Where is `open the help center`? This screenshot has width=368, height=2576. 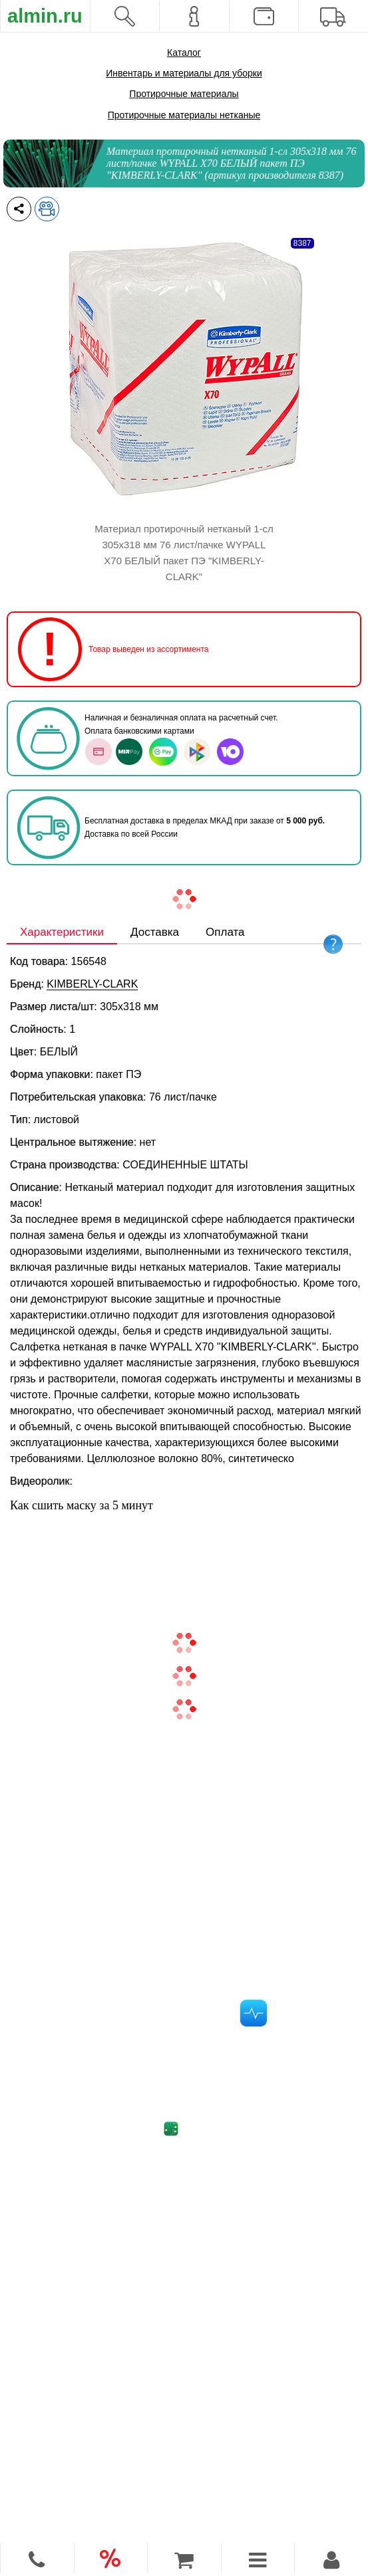 open the help center is located at coordinates (333, 944).